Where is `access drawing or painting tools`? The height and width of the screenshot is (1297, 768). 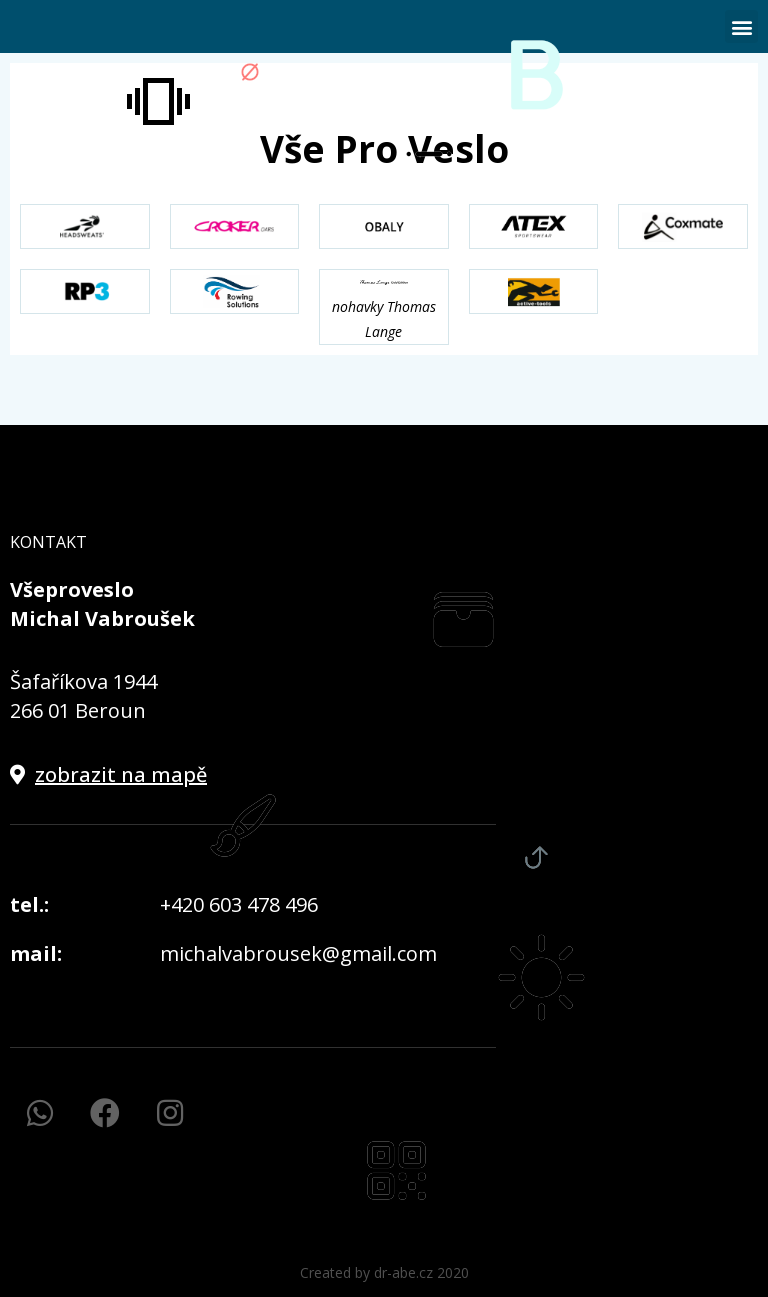 access drawing or painting tools is located at coordinates (244, 825).